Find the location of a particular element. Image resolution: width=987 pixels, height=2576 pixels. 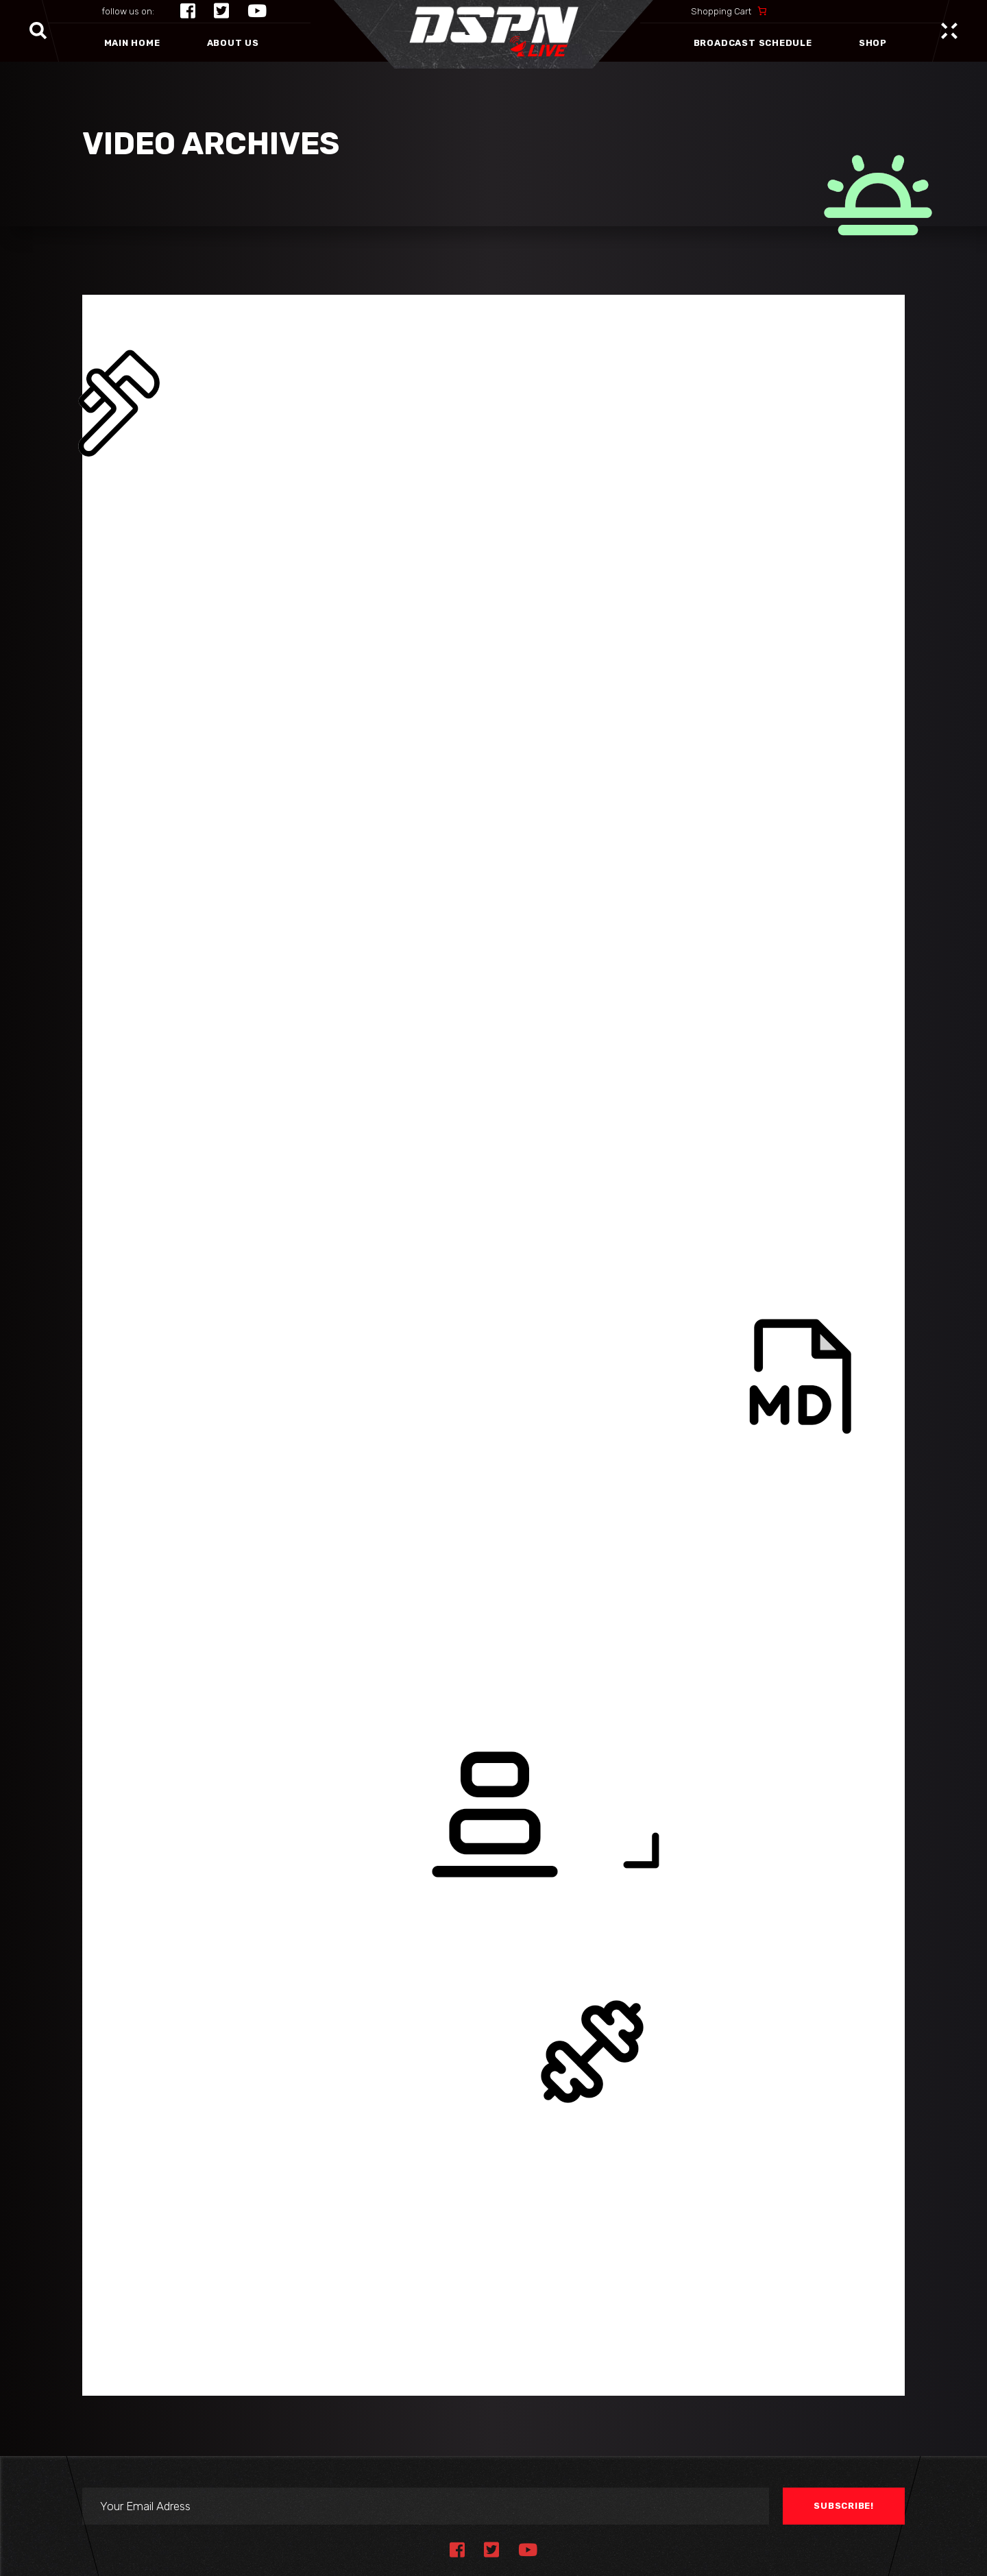

sunrise or sunset indicator is located at coordinates (878, 199).